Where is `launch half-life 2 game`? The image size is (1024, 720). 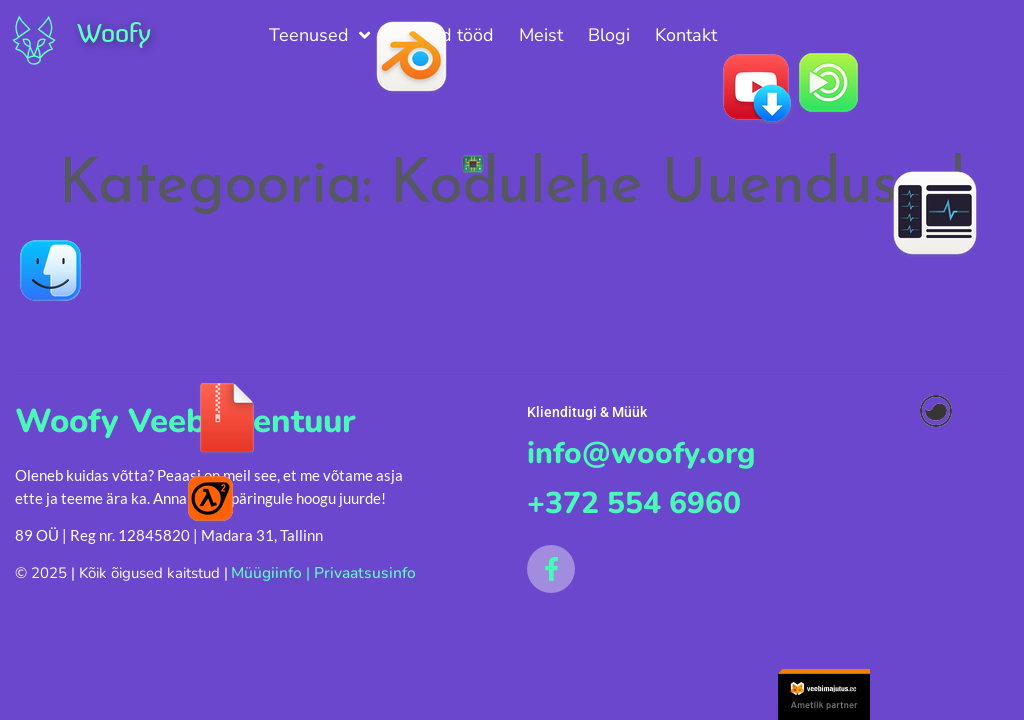
launch half-life 2 game is located at coordinates (210, 498).